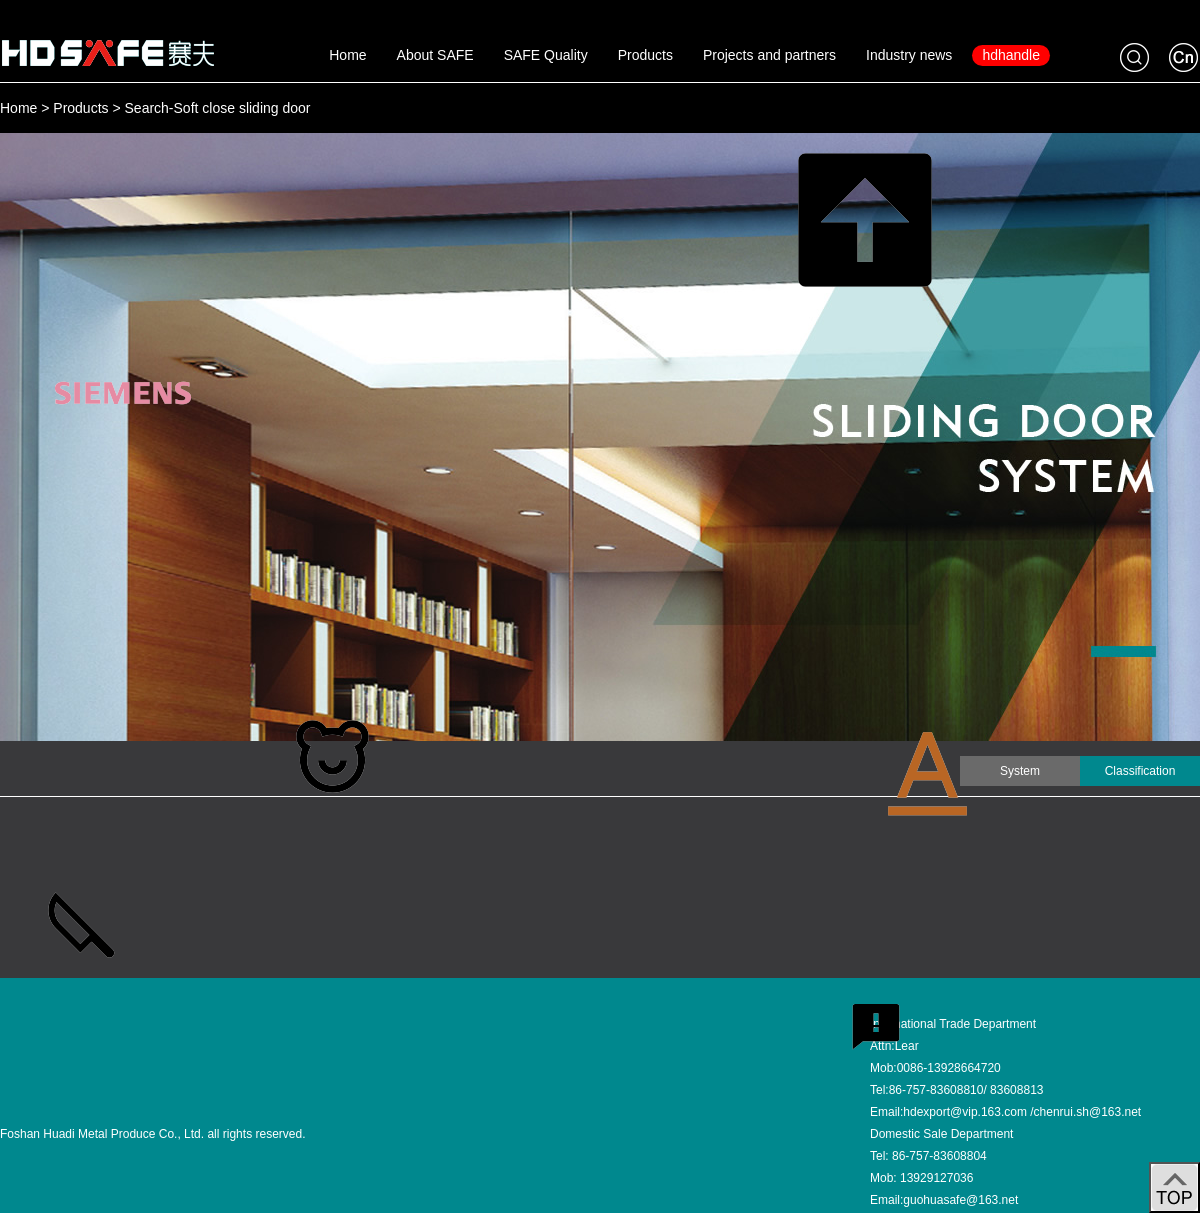 This screenshot has width=1200, height=1213. I want to click on Siemens company logo, so click(123, 393).